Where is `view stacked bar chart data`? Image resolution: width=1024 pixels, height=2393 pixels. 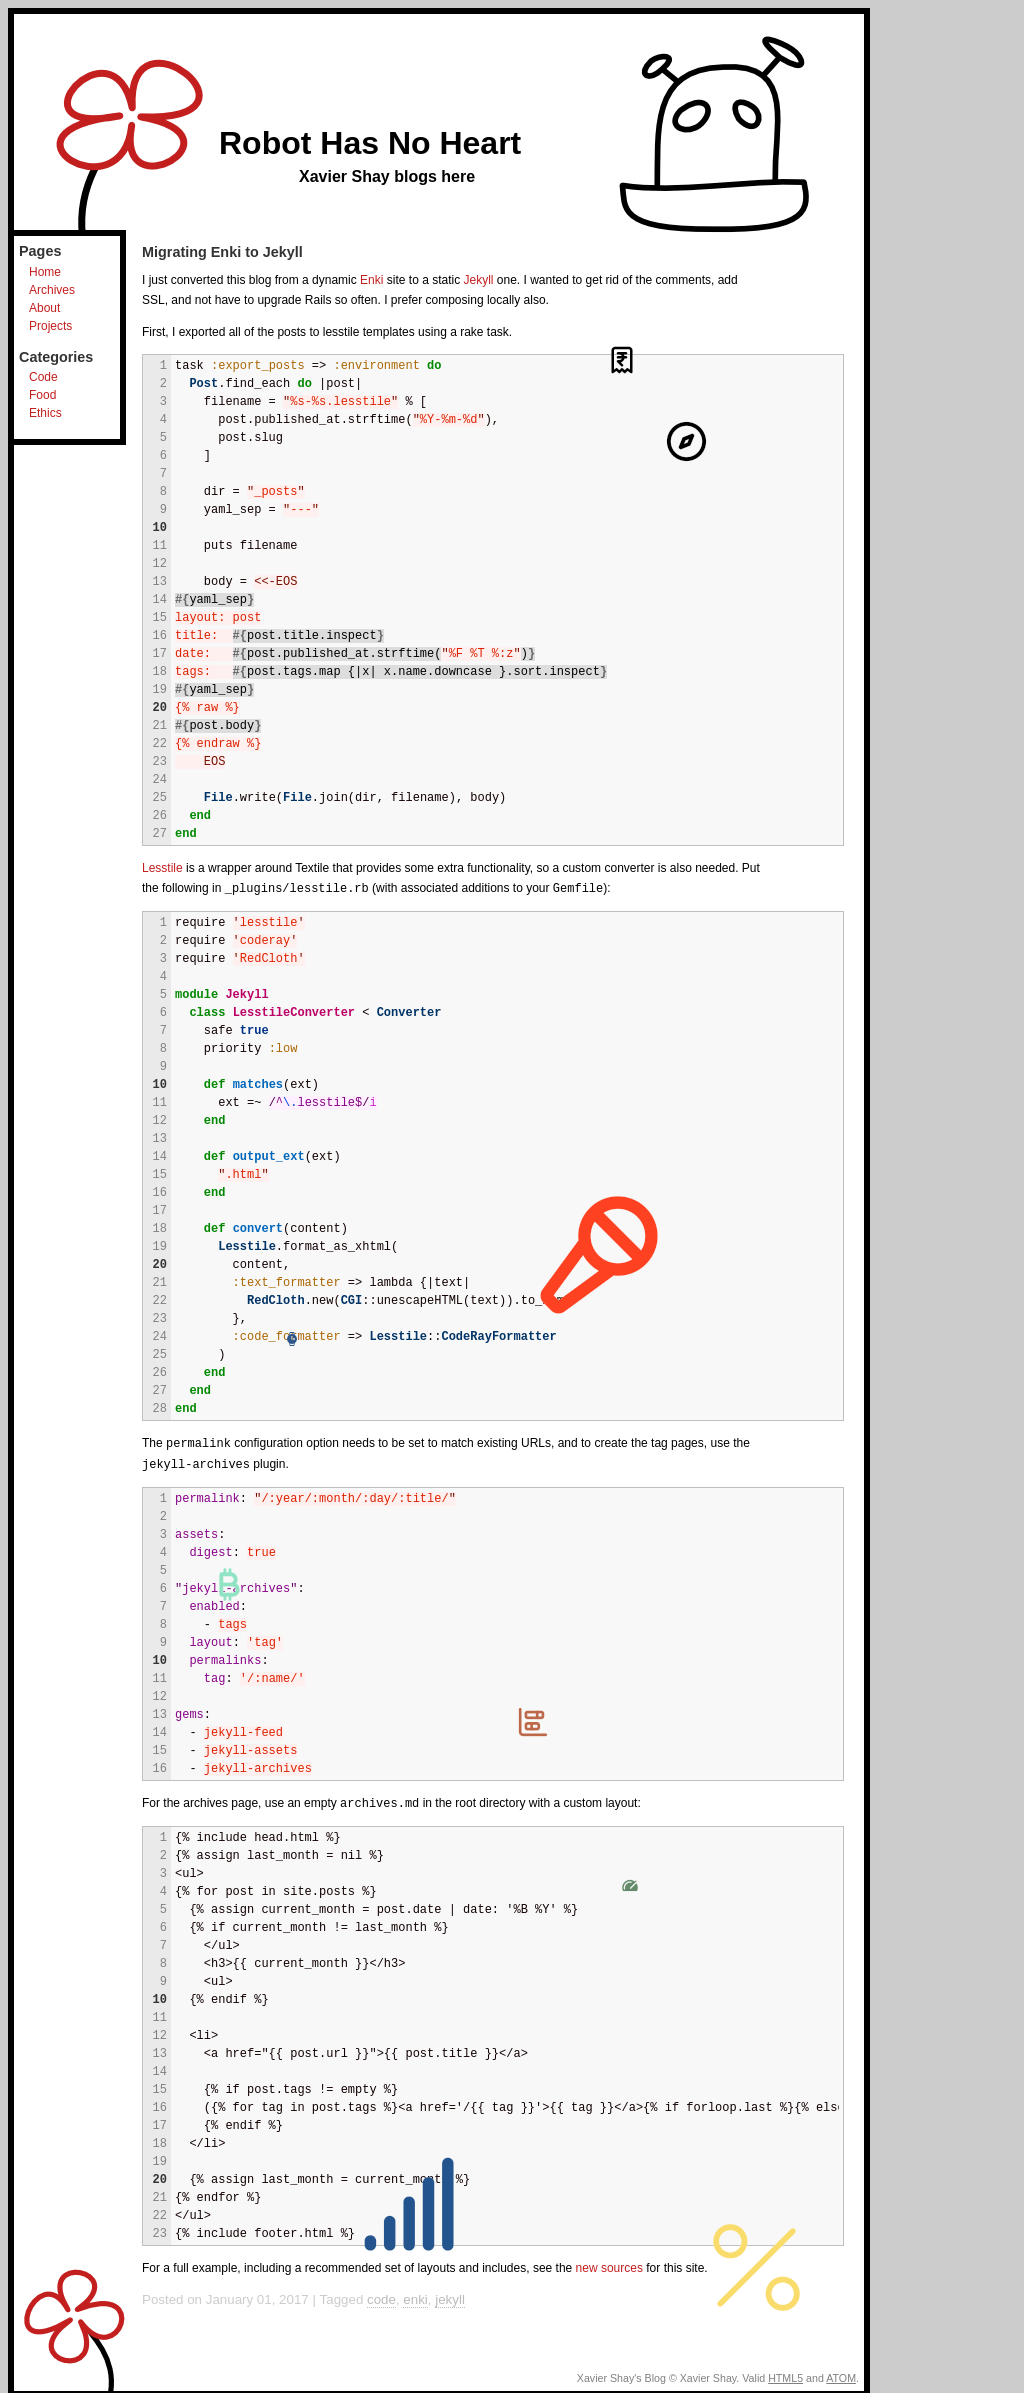
view stacked bar chart data is located at coordinates (533, 1722).